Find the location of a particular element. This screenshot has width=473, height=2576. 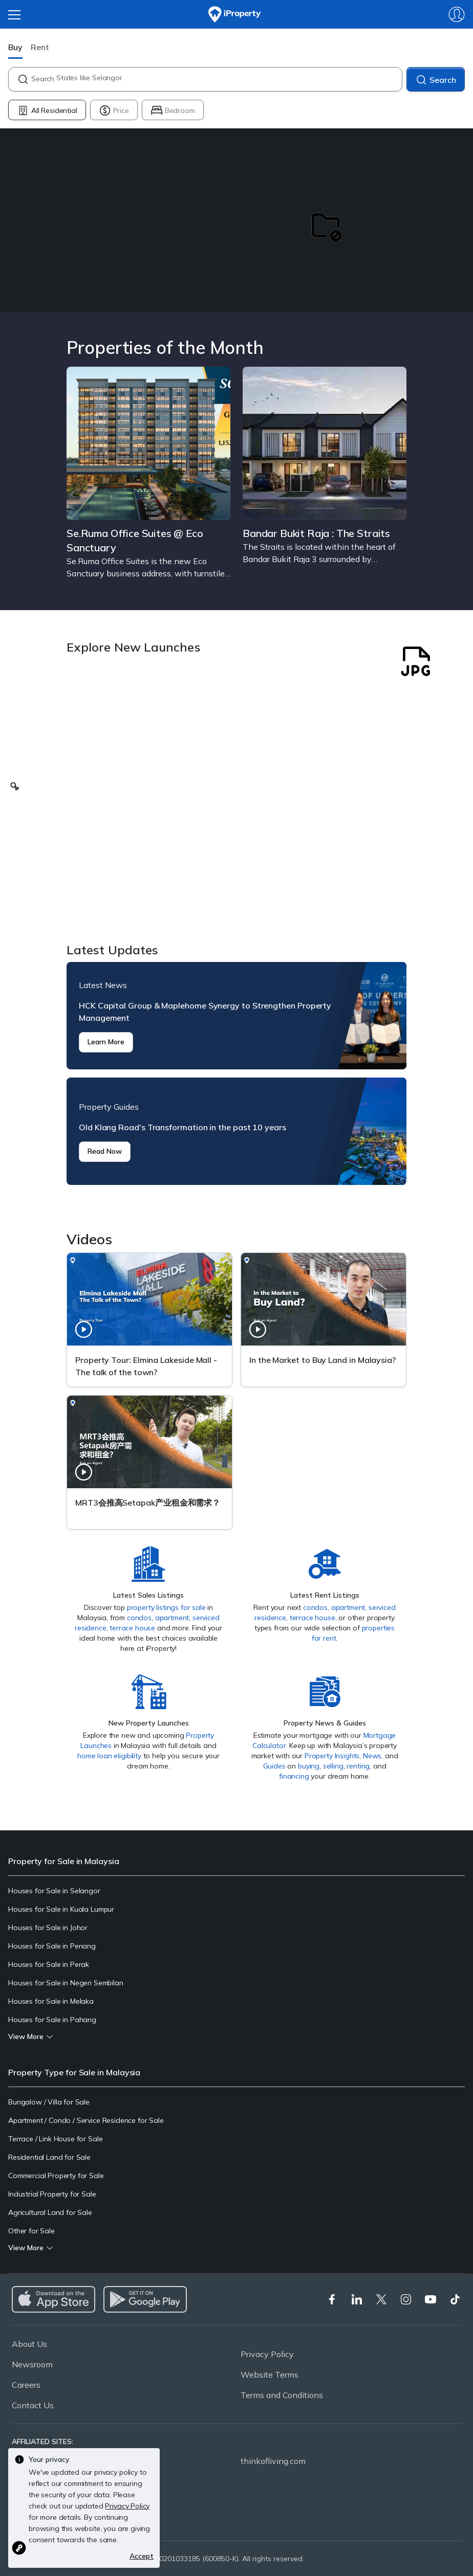

view or open a JPG image file is located at coordinates (416, 662).